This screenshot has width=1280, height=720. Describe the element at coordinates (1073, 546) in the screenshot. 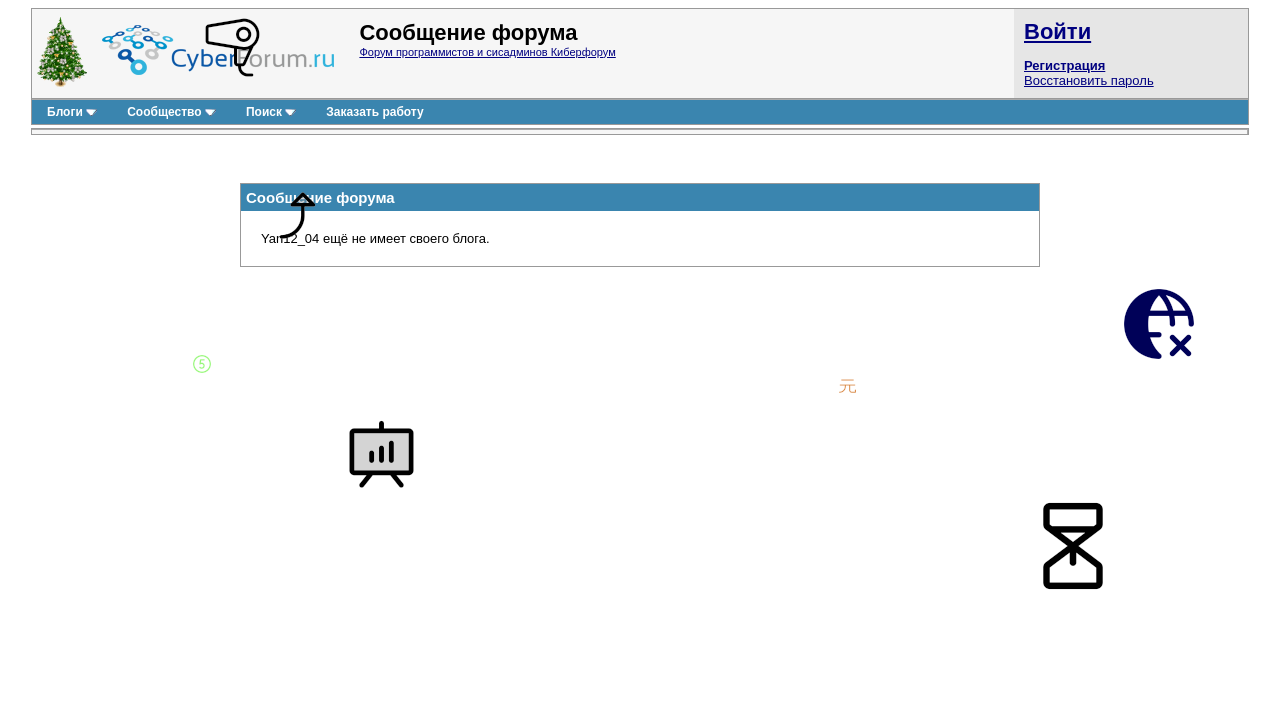

I see `indicates a process is in progress` at that location.